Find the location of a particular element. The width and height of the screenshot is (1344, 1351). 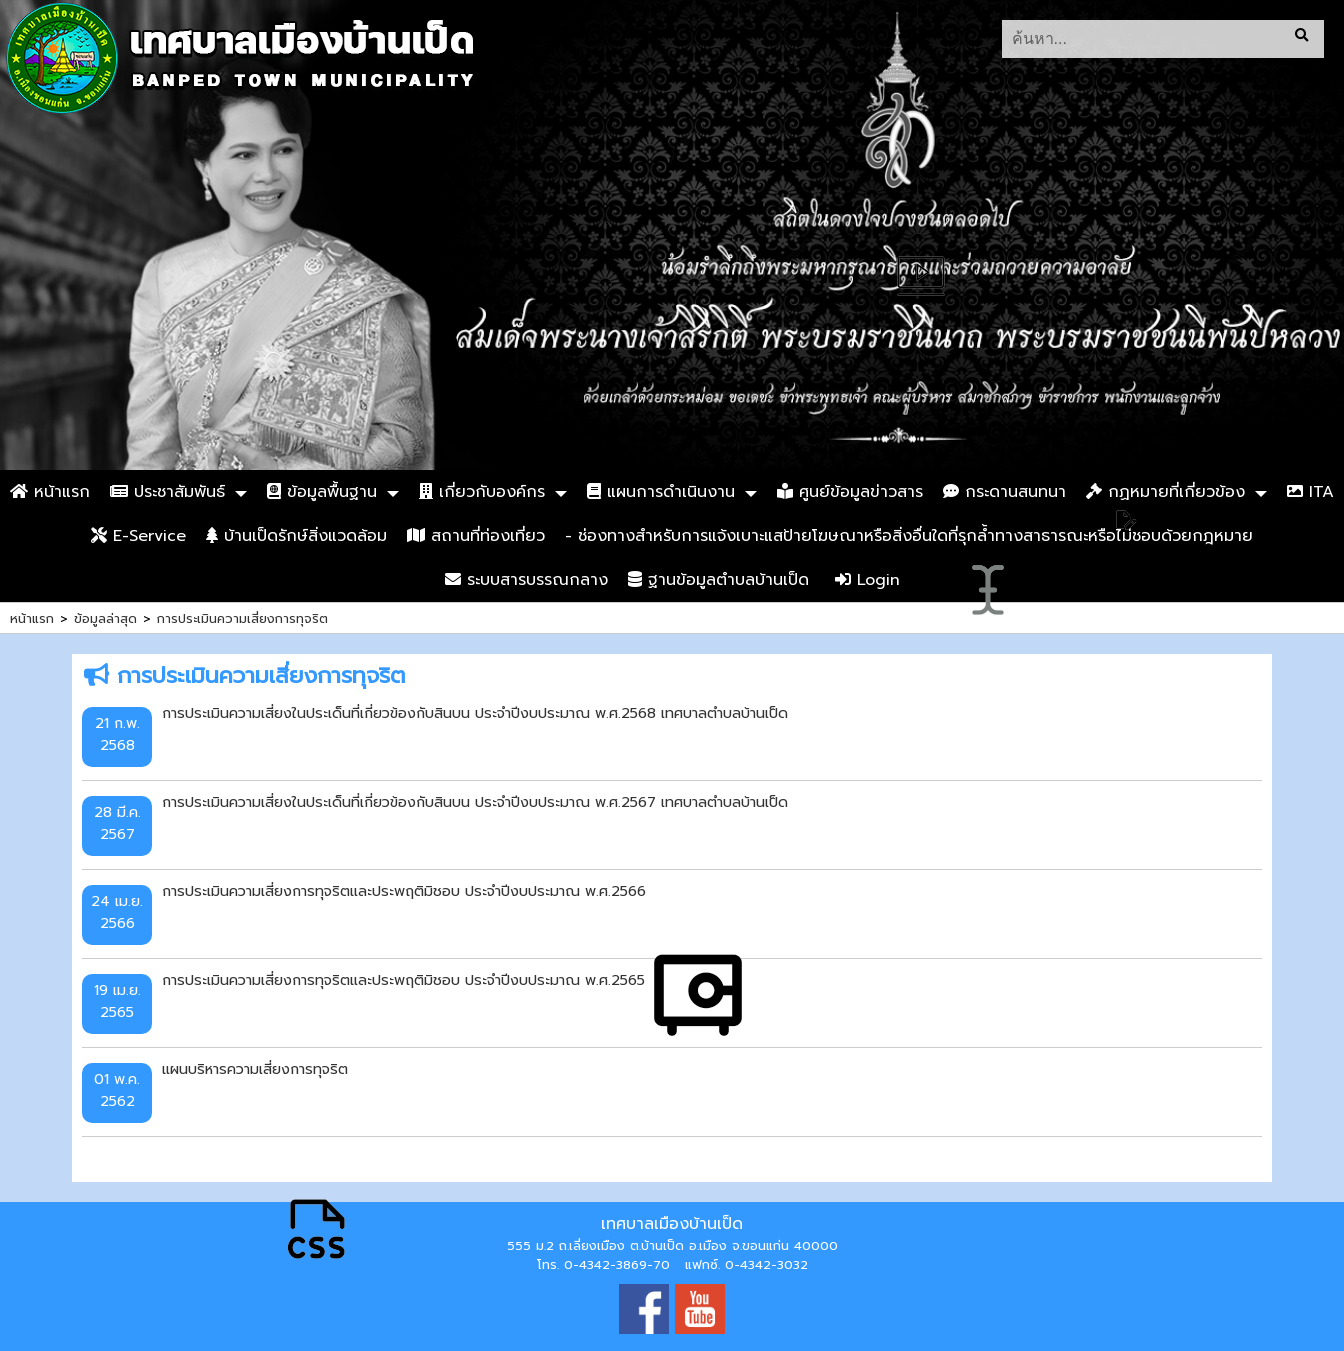

a CSS stylesheet file is located at coordinates (317, 1231).